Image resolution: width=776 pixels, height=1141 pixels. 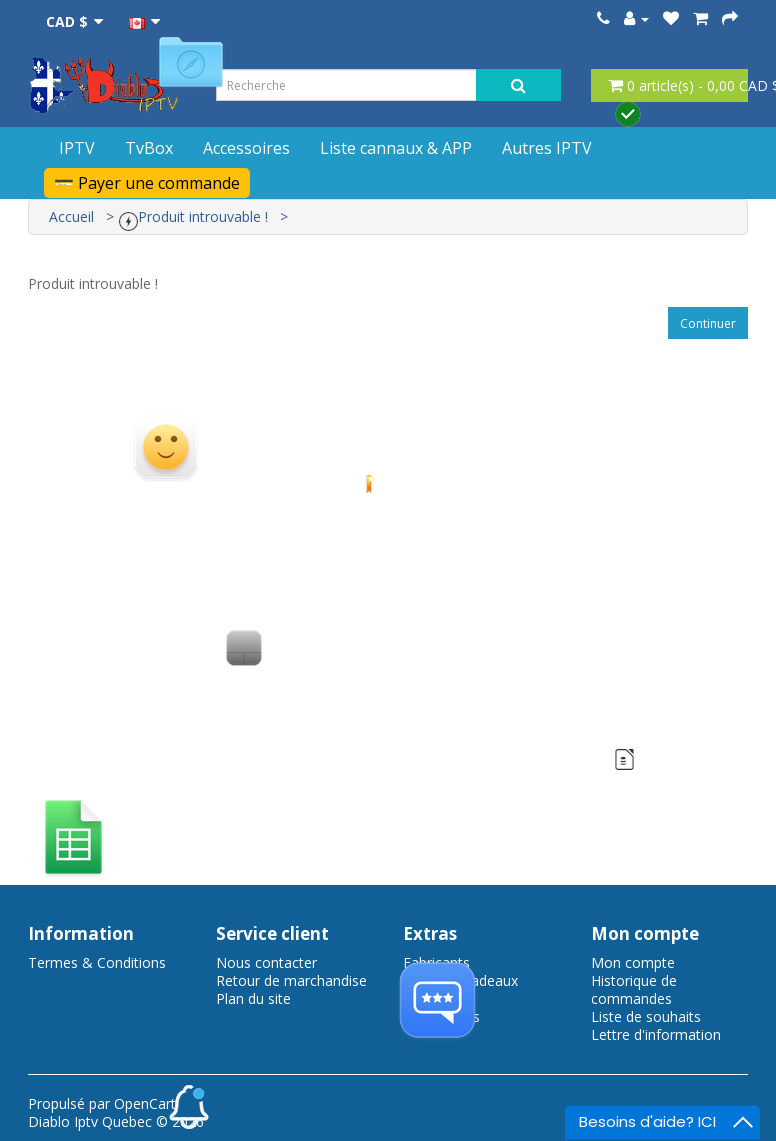 What do you see at coordinates (437, 1001) in the screenshot?
I see `submit feedback or ratings` at bounding box center [437, 1001].